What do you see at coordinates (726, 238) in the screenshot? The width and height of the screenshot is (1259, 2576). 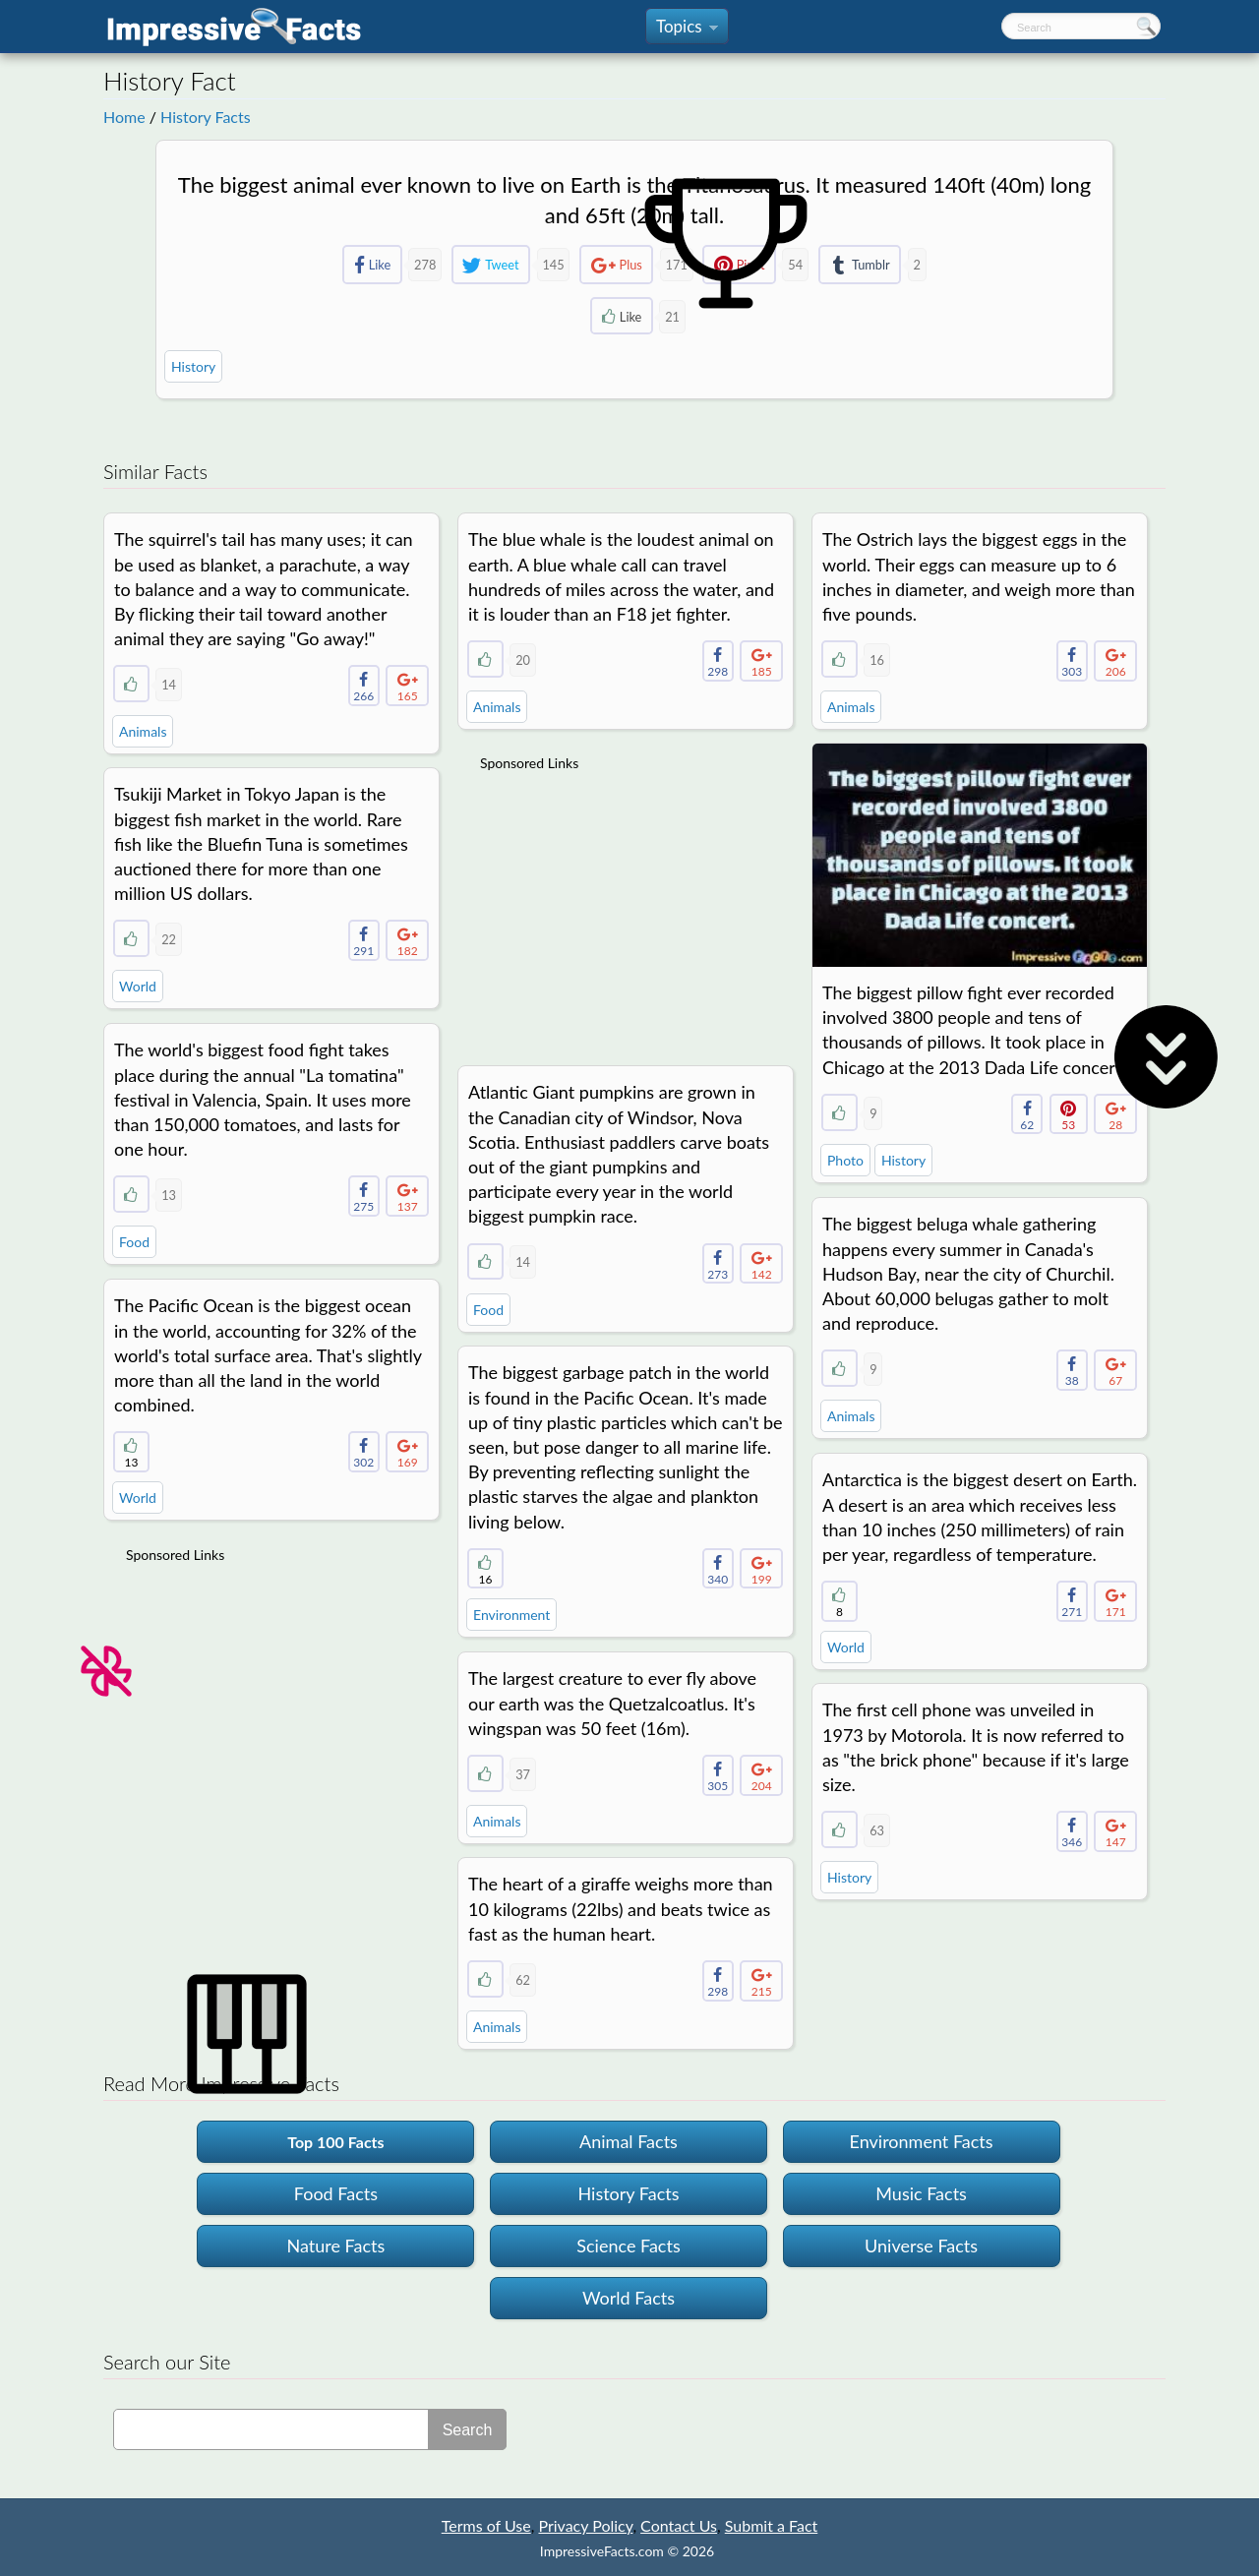 I see `view achievements or awards` at bounding box center [726, 238].